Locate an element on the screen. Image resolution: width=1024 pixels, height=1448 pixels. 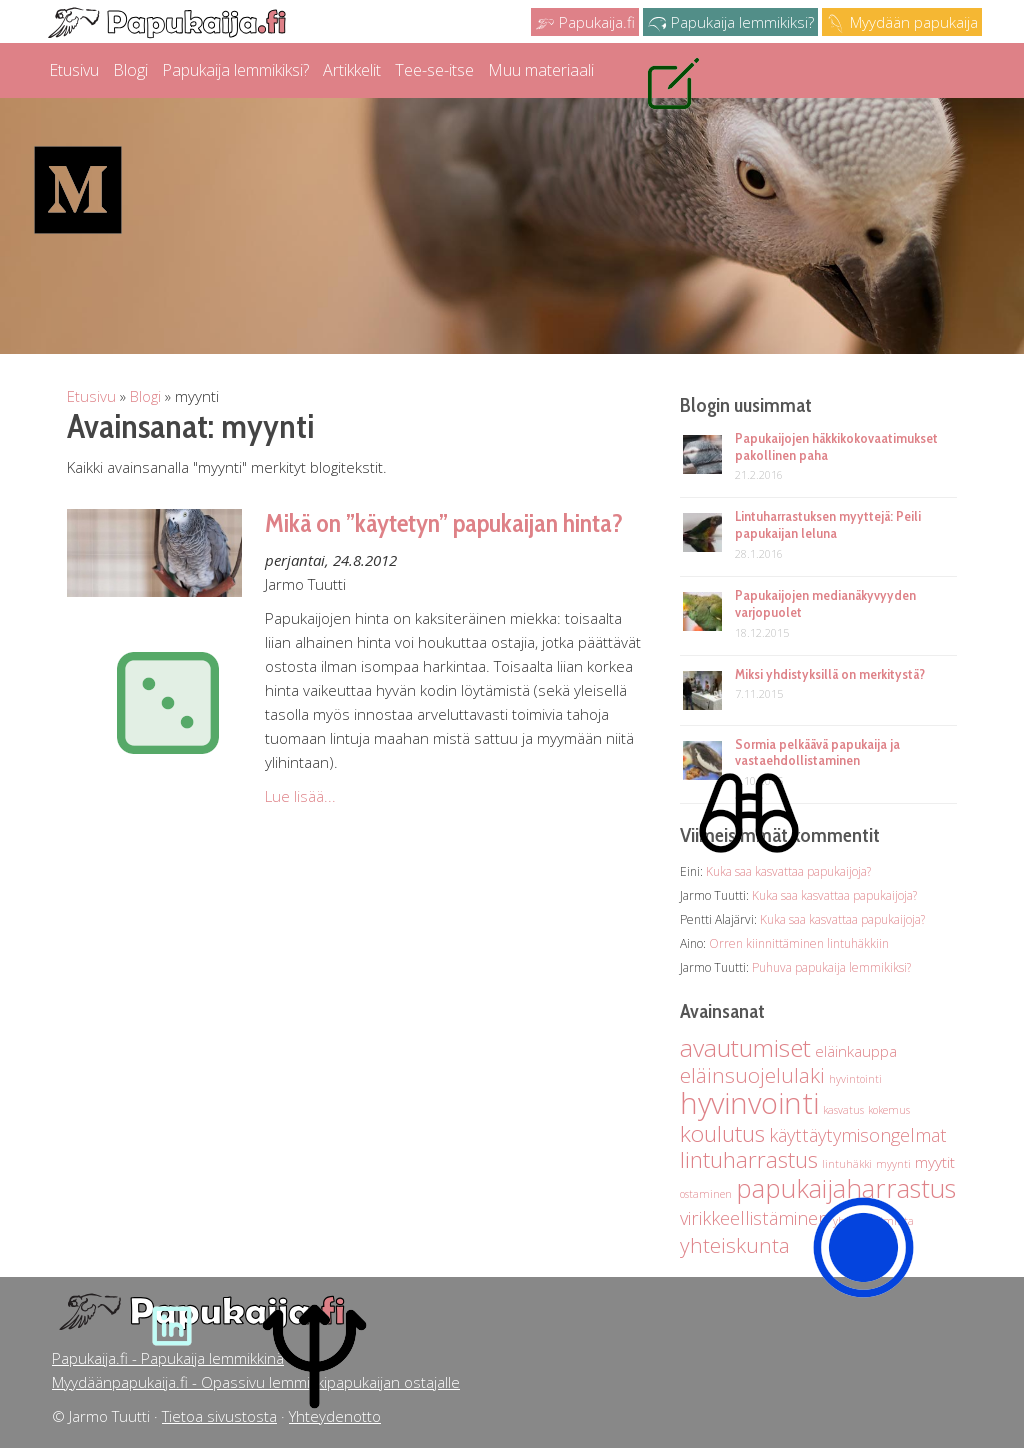
search or explore content is located at coordinates (749, 813).